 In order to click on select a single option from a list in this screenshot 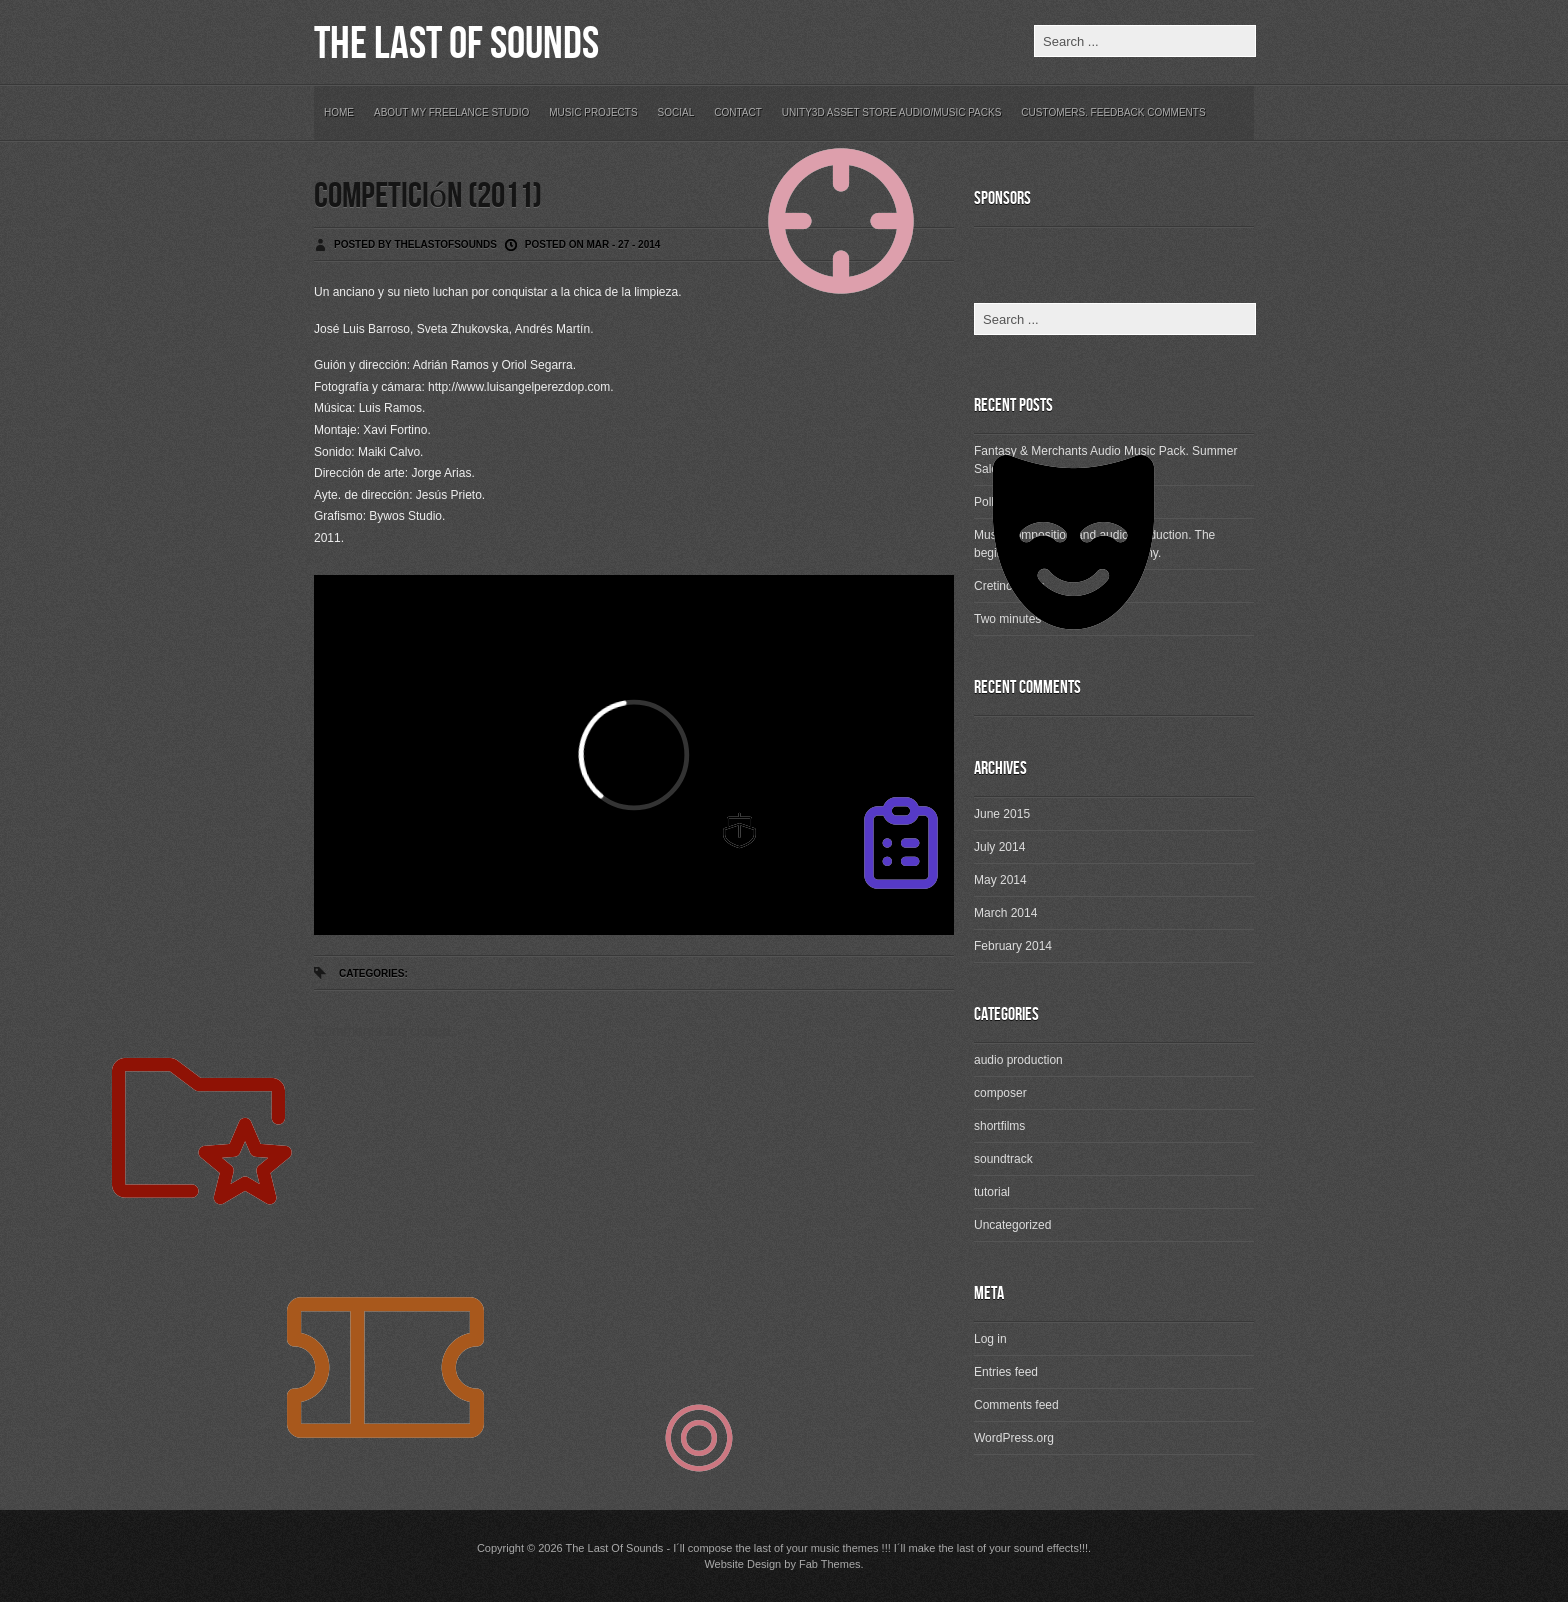, I will do `click(699, 1438)`.